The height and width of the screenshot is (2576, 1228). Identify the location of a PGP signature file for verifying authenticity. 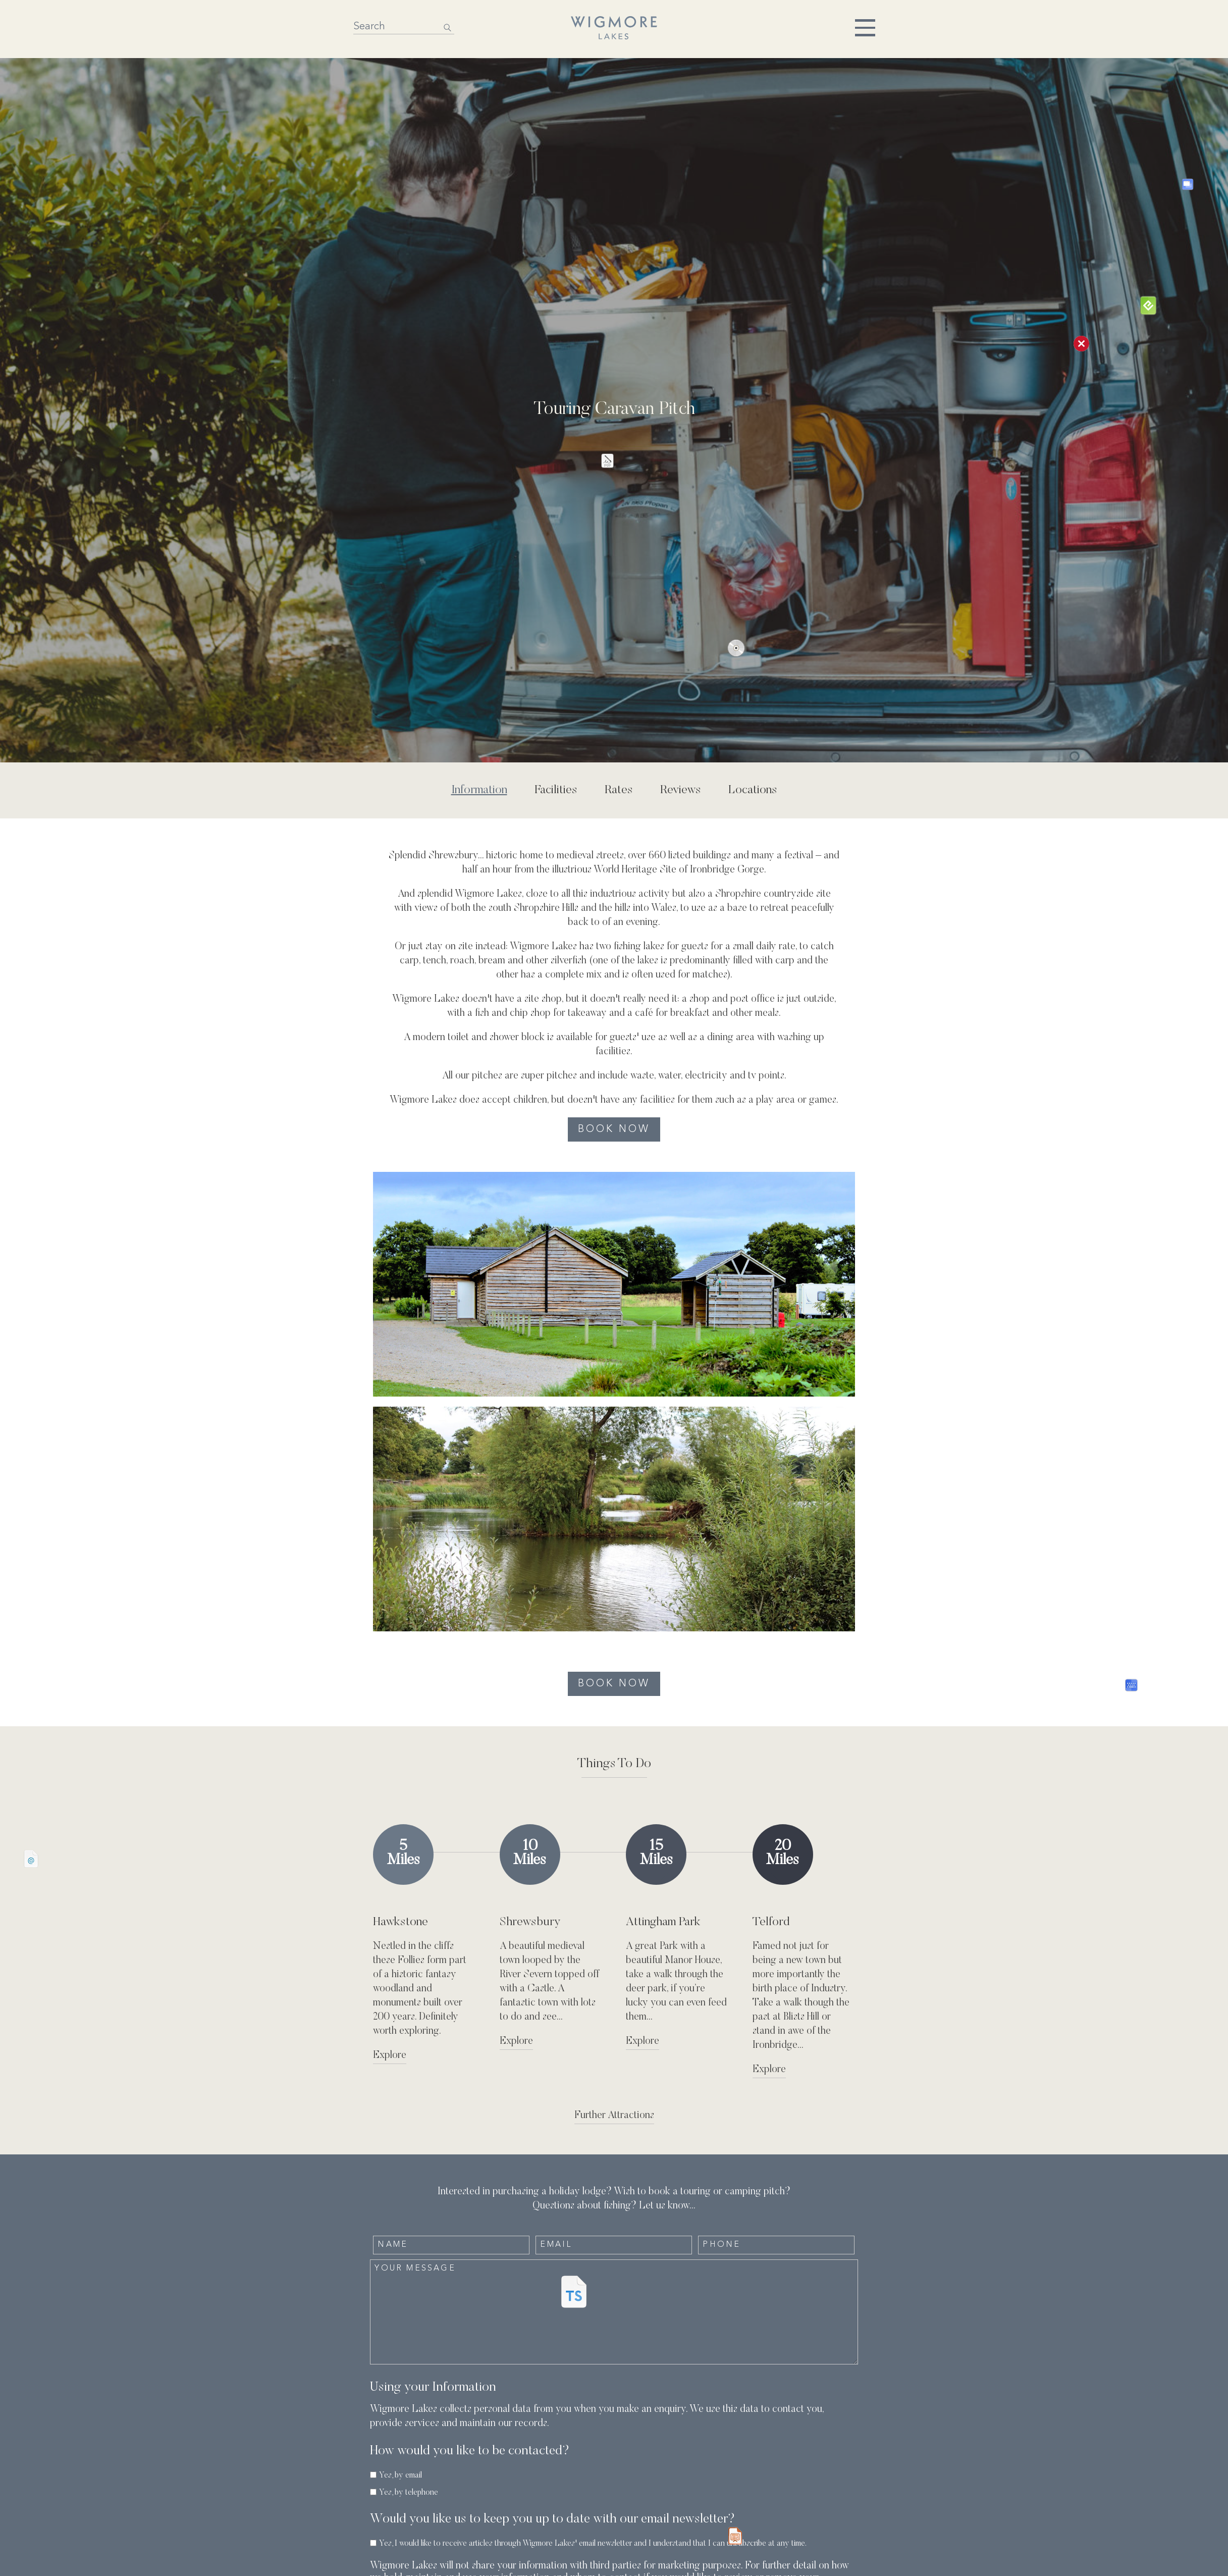
(607, 460).